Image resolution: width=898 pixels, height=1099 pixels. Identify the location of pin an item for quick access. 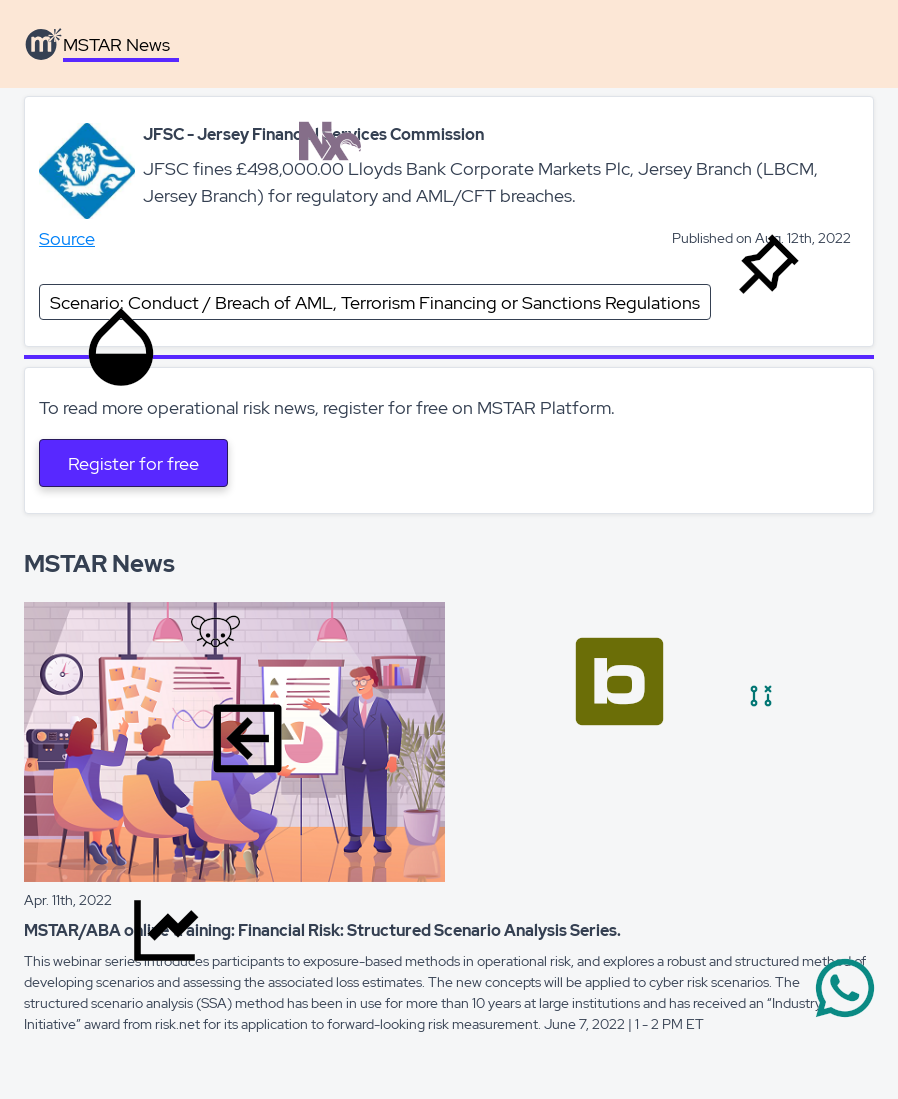
(766, 266).